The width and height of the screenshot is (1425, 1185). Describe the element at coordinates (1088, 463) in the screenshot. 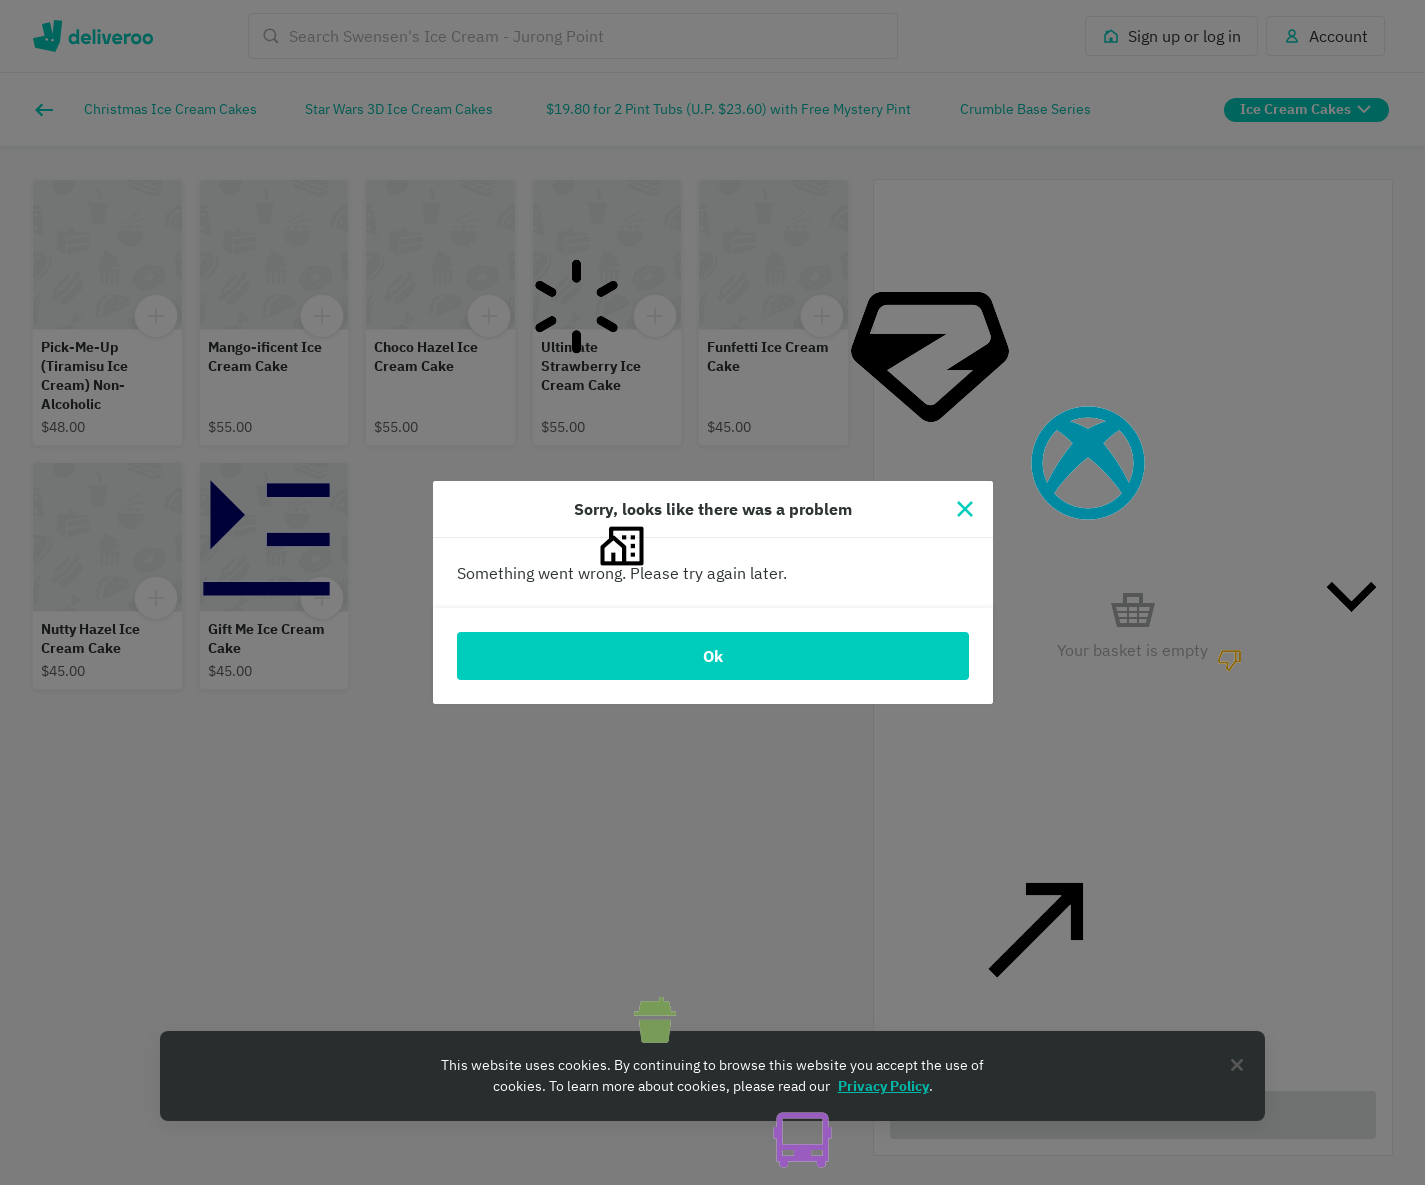

I see `open Xbox app or gaming services` at that location.